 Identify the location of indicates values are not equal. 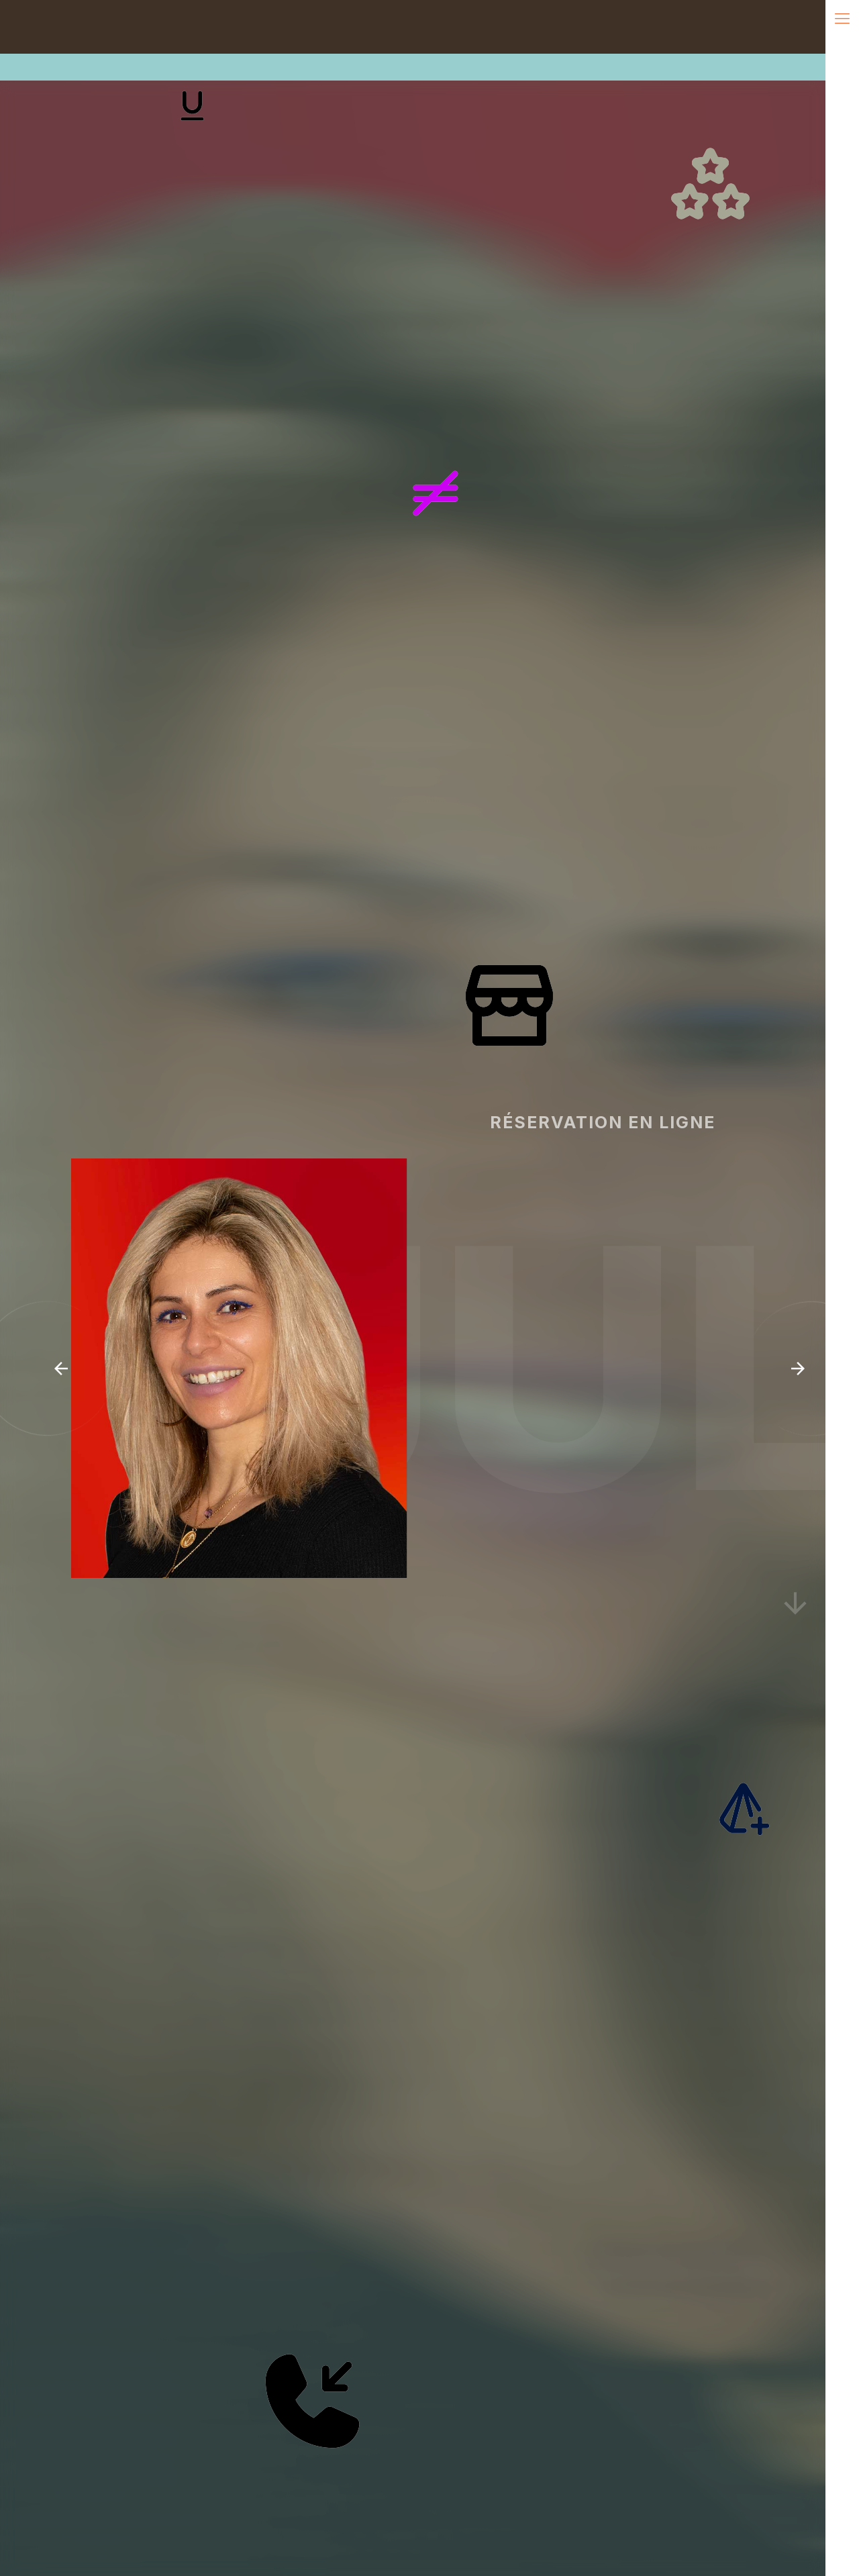
(436, 493).